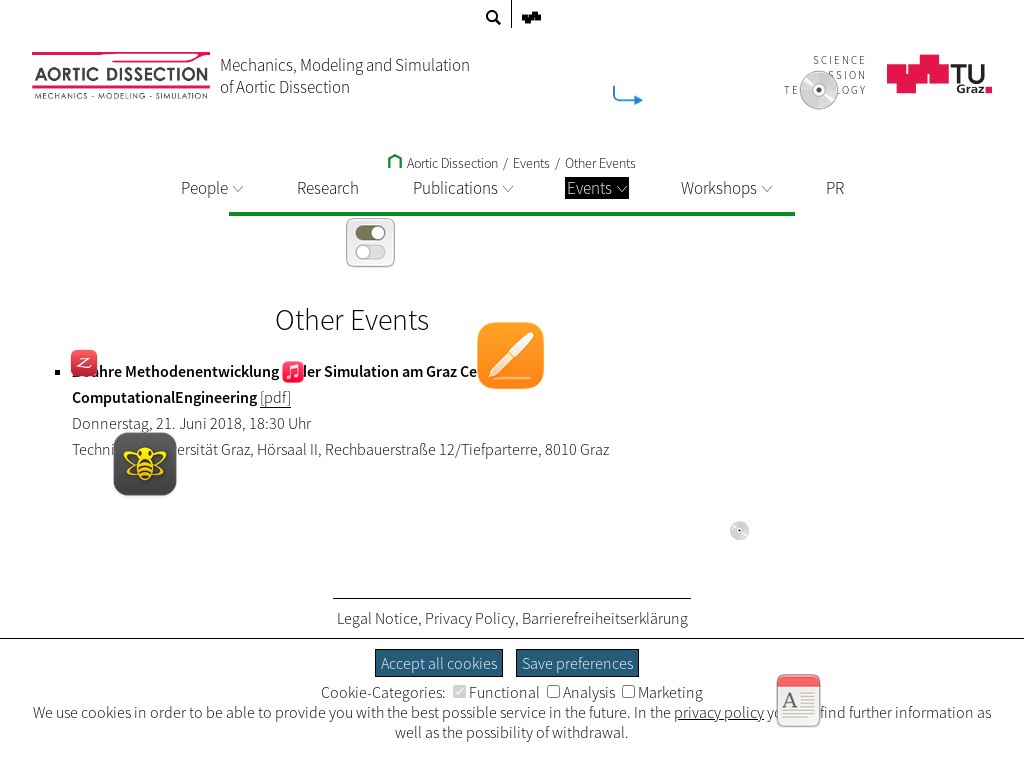 The width and height of the screenshot is (1024, 757). I want to click on forward this email to another recipient, so click(628, 93).